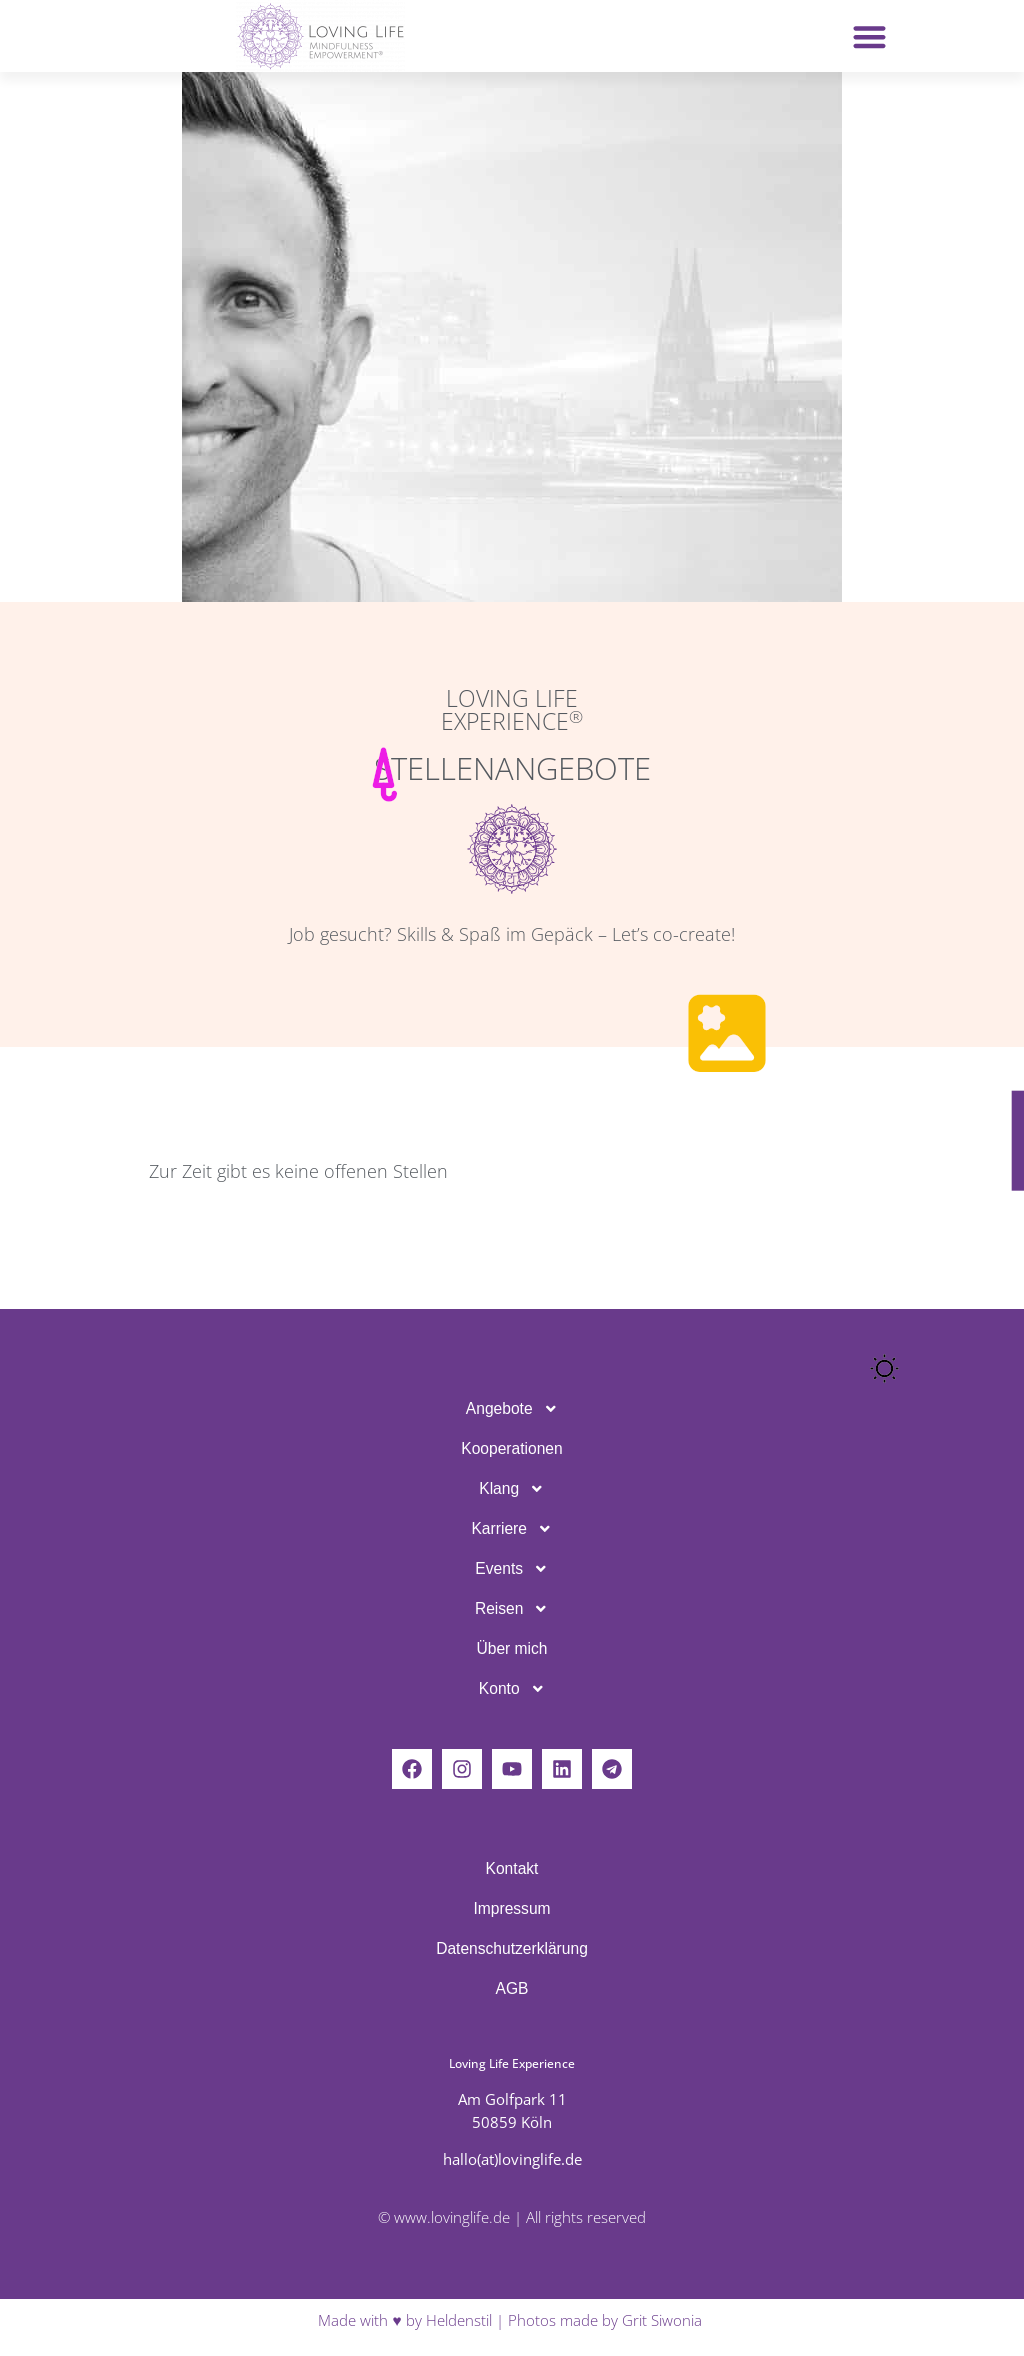 This screenshot has height=2356, width=1024. Describe the element at coordinates (884, 1368) in the screenshot. I see `reduce screen brightness` at that location.